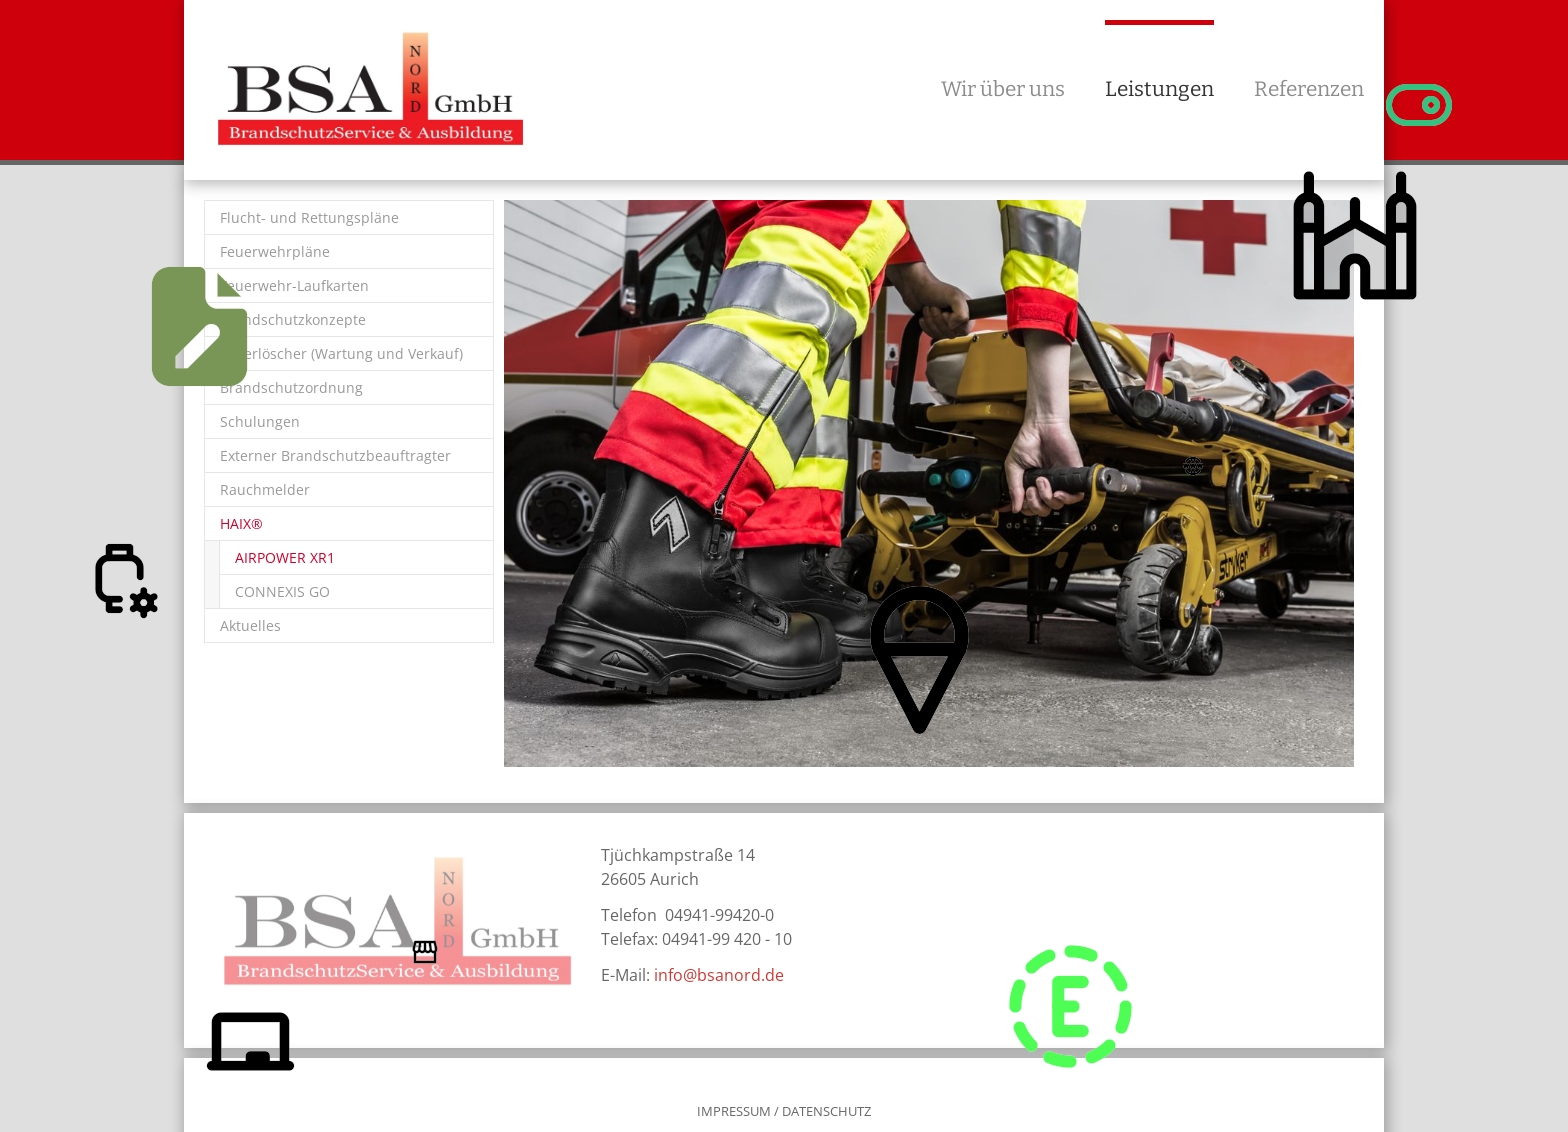  What do you see at coordinates (1419, 105) in the screenshot?
I see `toggle switch in the on position` at bounding box center [1419, 105].